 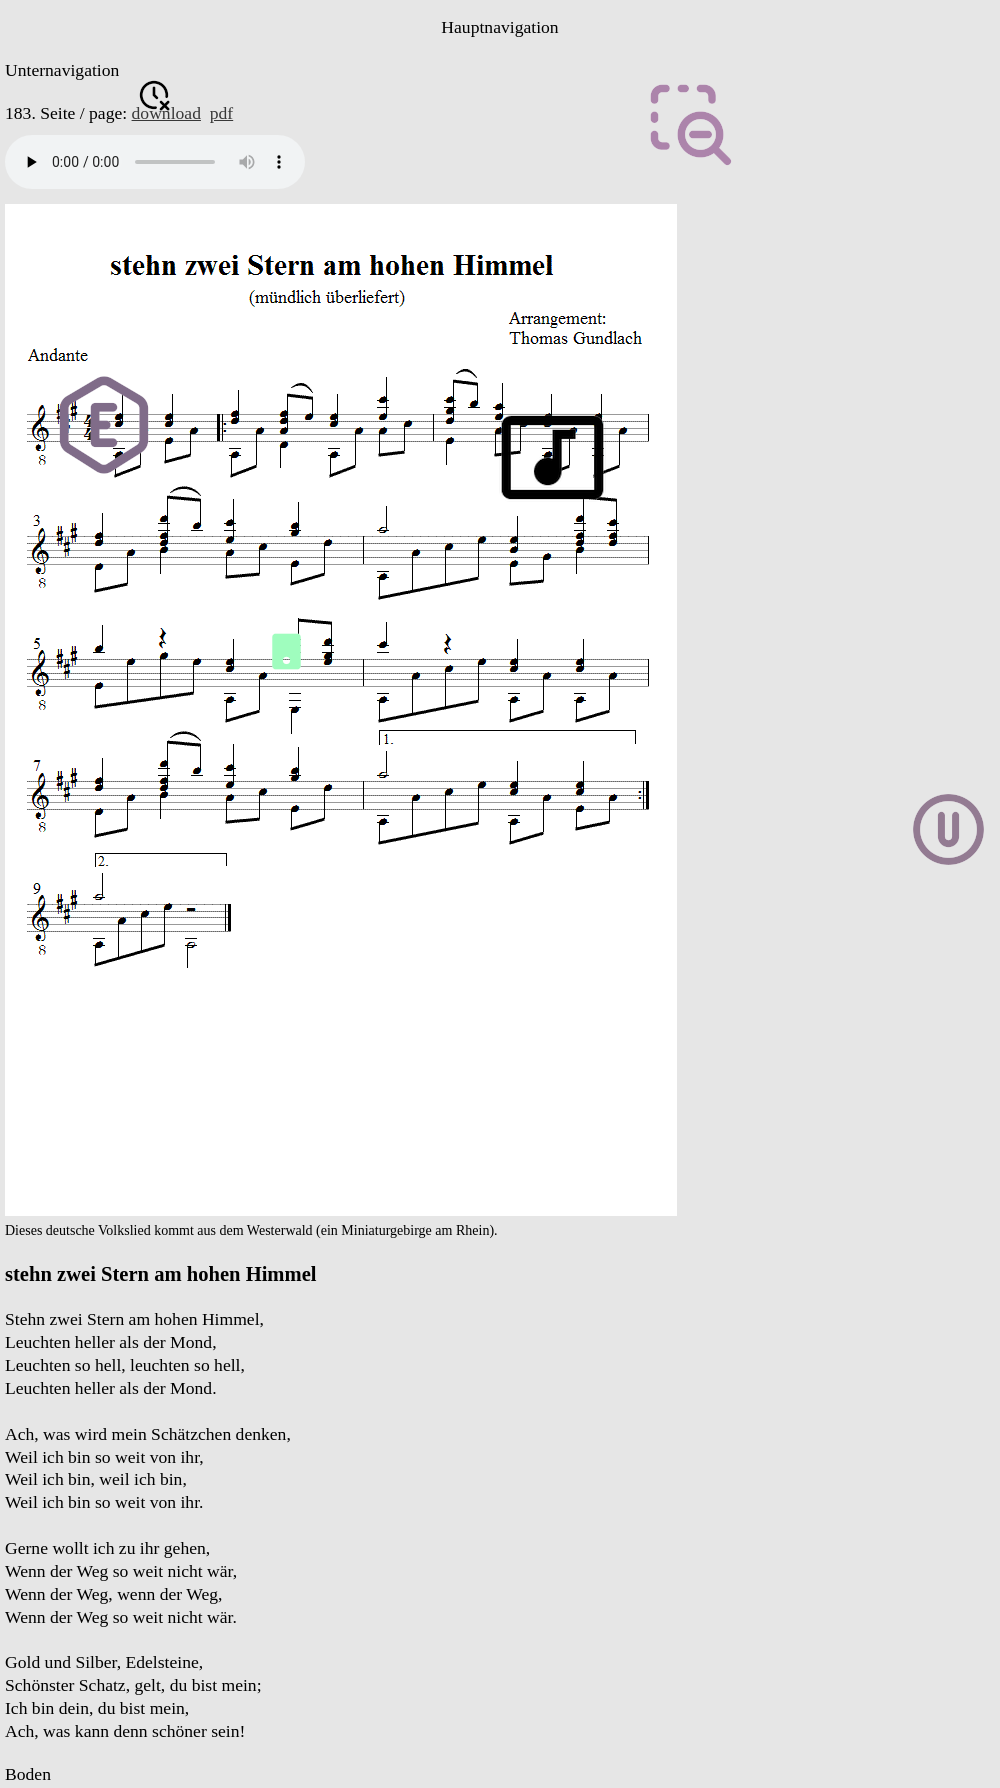 I want to click on access tablet device settings, so click(x=286, y=651).